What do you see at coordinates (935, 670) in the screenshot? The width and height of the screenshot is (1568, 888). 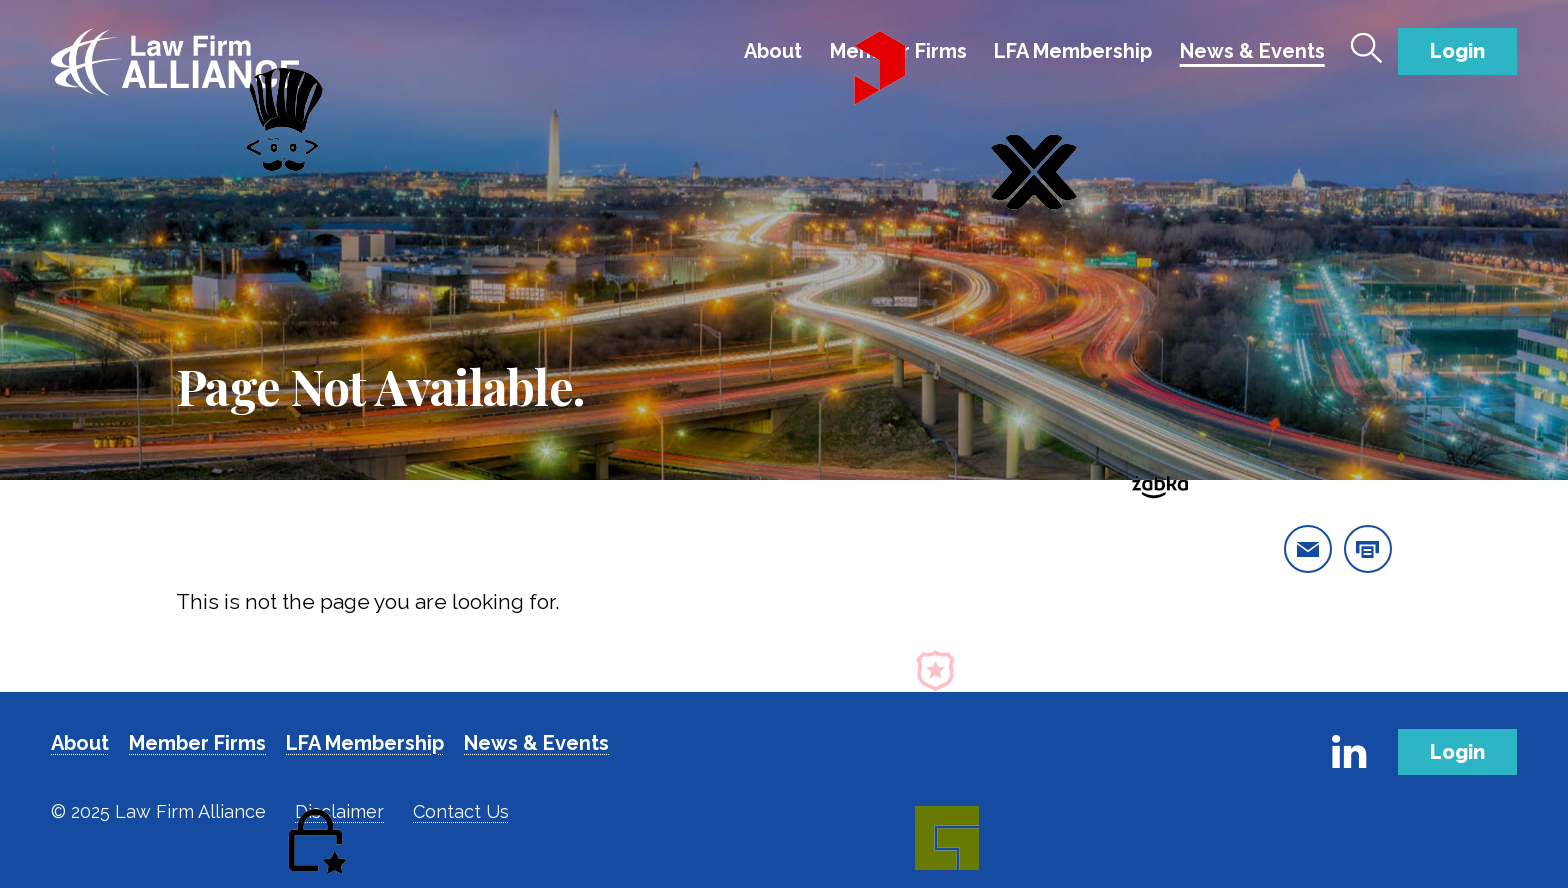 I see `indicates law enforcement or official authority` at bounding box center [935, 670].